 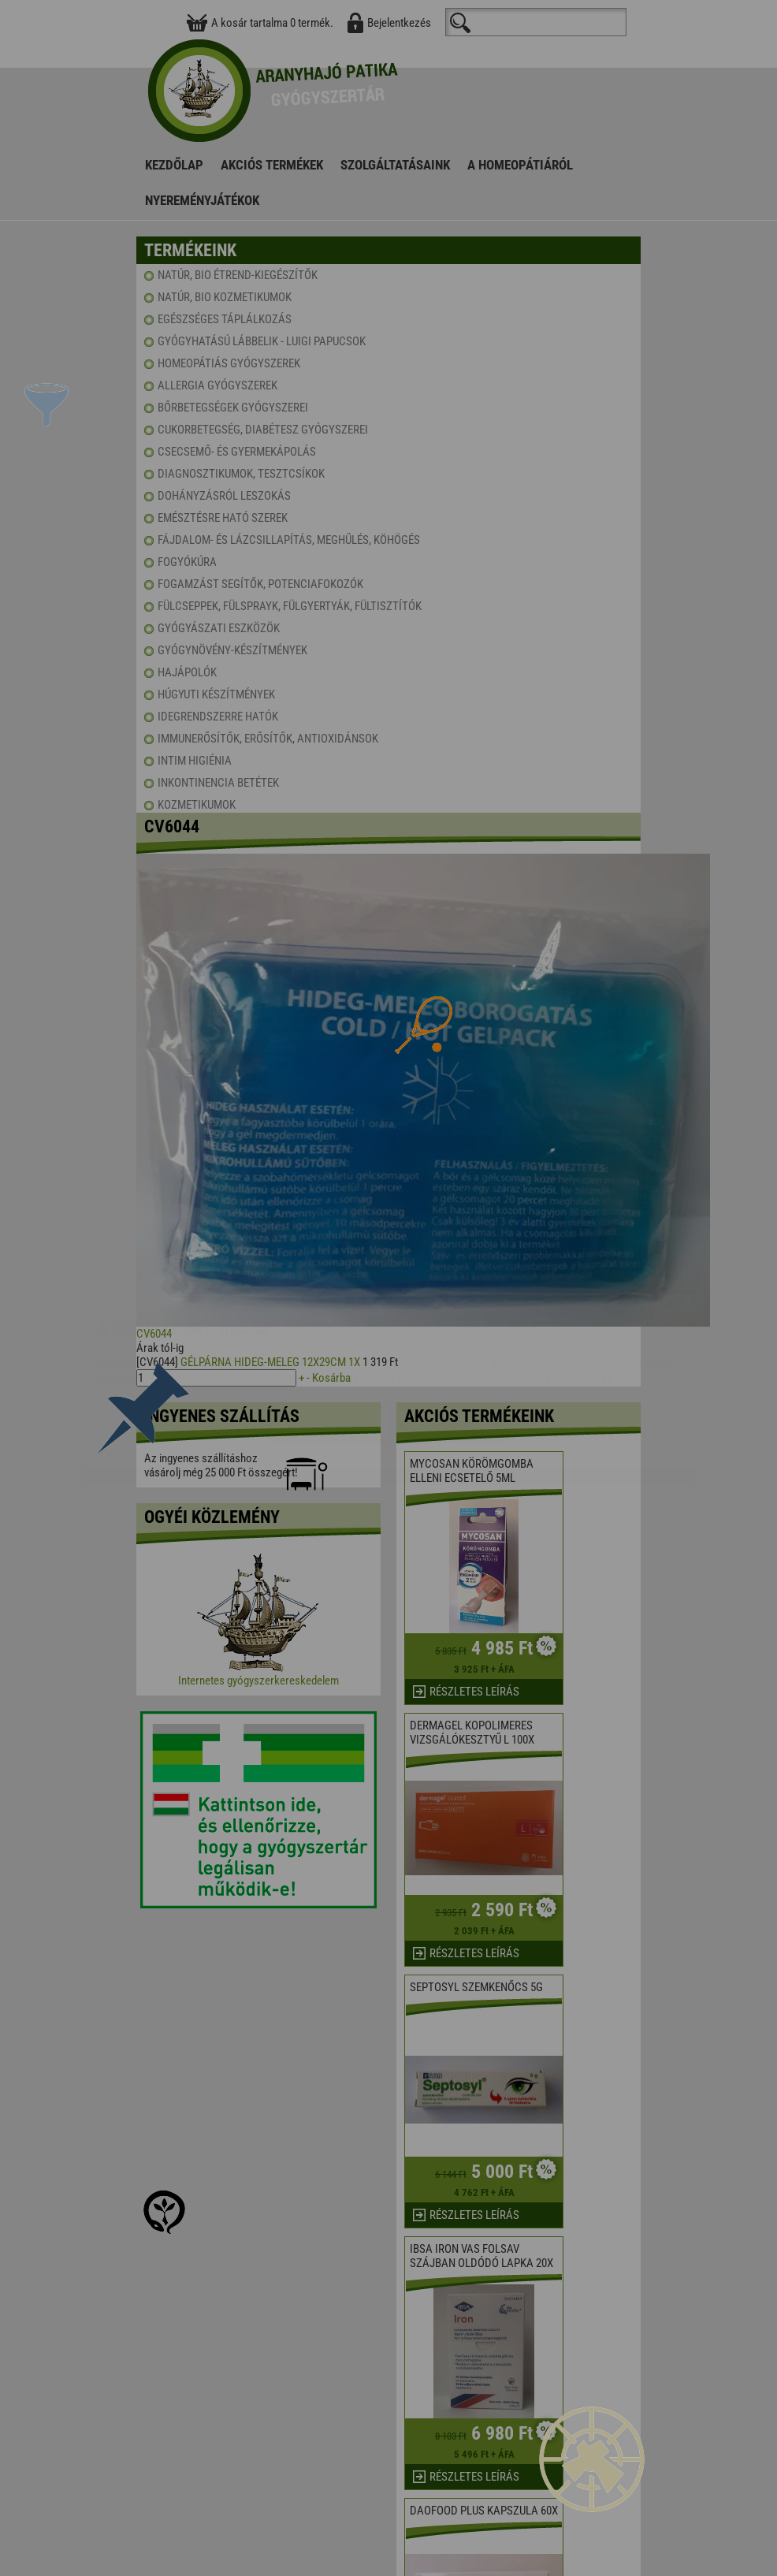 I want to click on filter or sort content, so click(x=46, y=405).